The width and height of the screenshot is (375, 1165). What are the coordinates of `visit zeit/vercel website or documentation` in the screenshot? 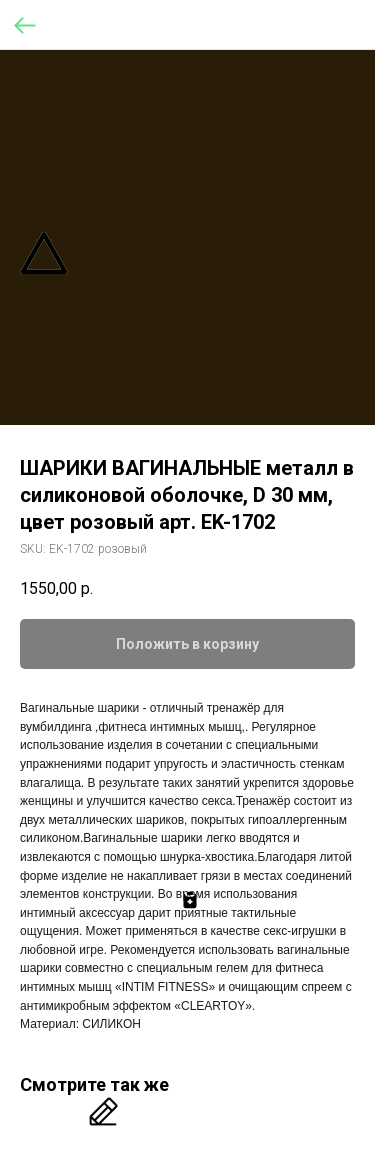 It's located at (44, 253).